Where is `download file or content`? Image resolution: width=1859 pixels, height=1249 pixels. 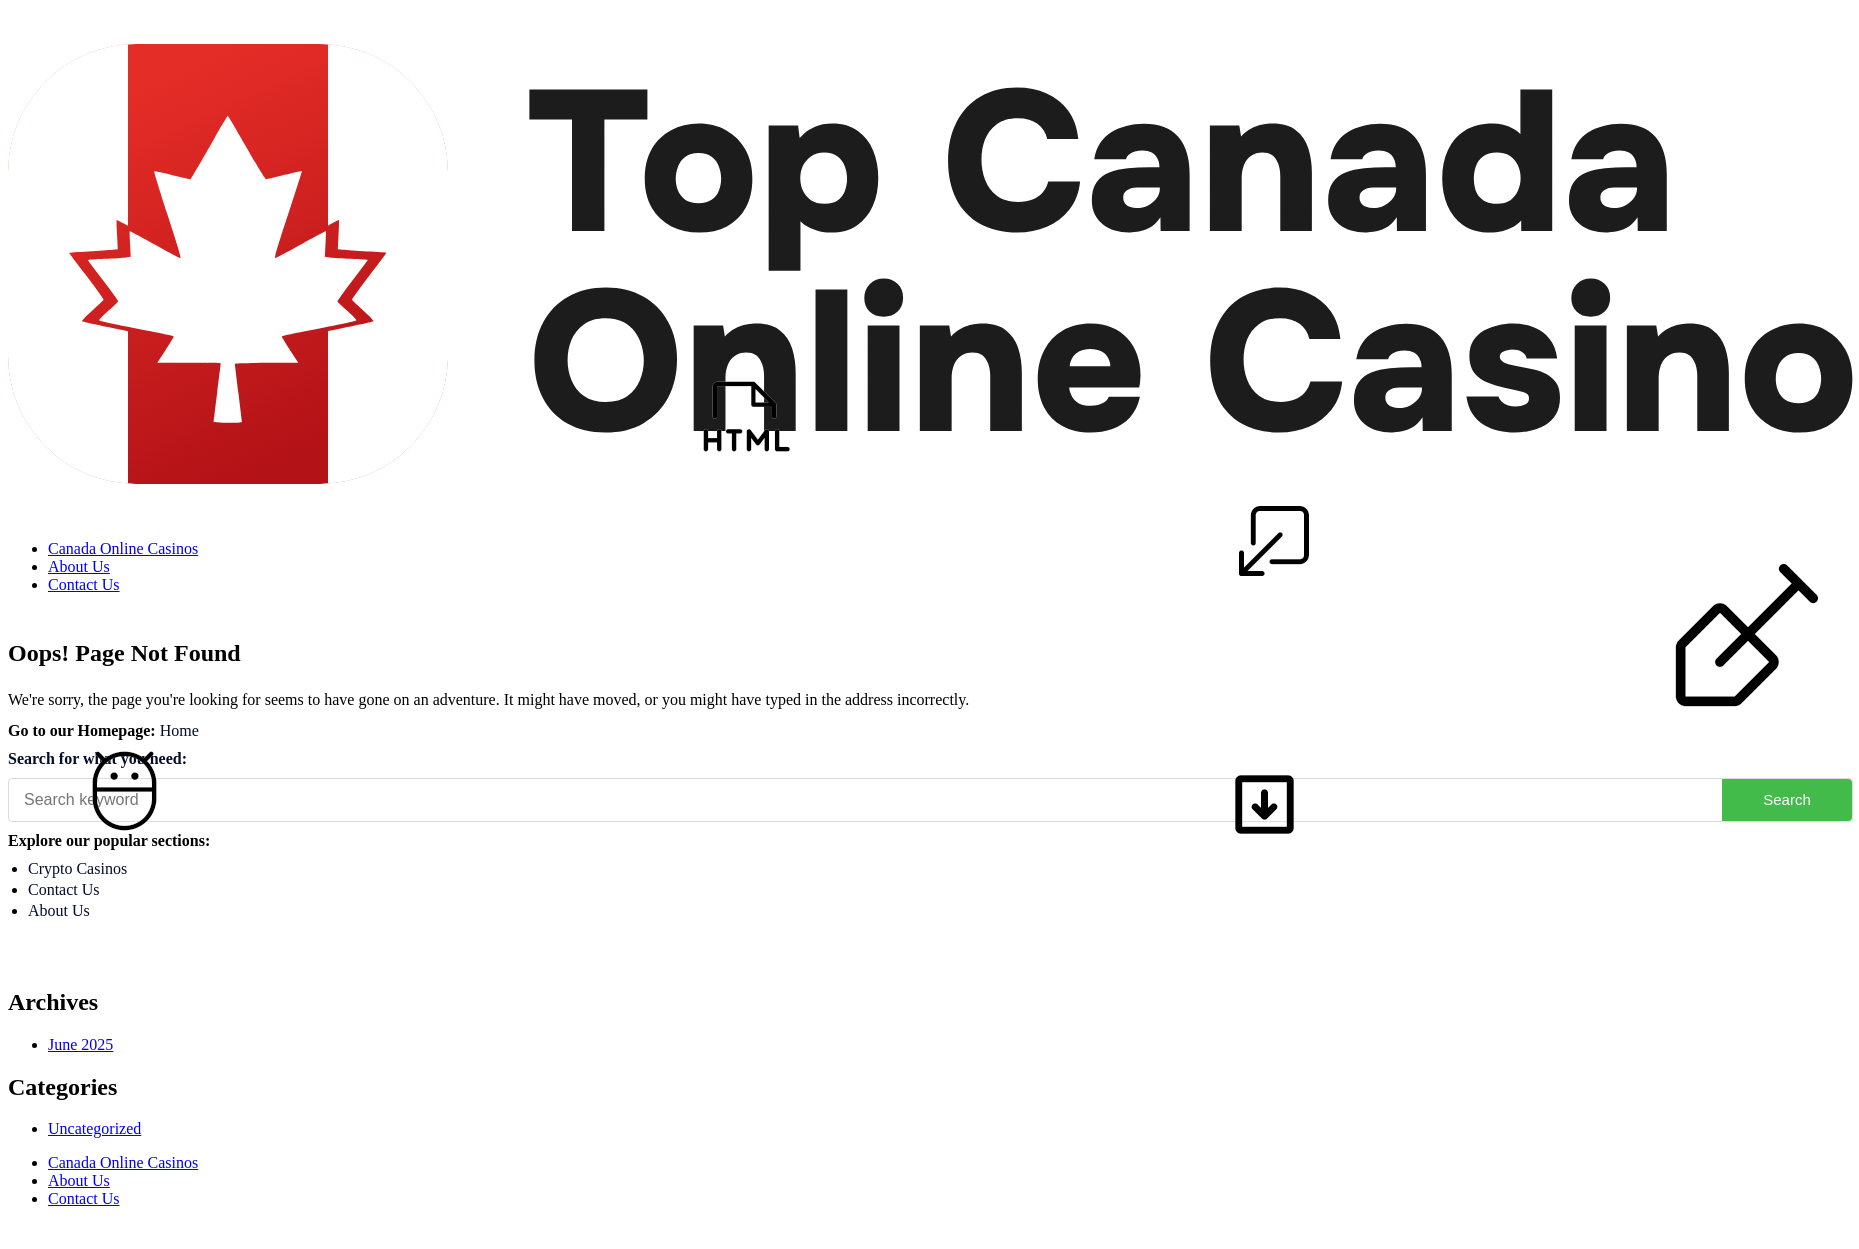 download file or content is located at coordinates (1264, 804).